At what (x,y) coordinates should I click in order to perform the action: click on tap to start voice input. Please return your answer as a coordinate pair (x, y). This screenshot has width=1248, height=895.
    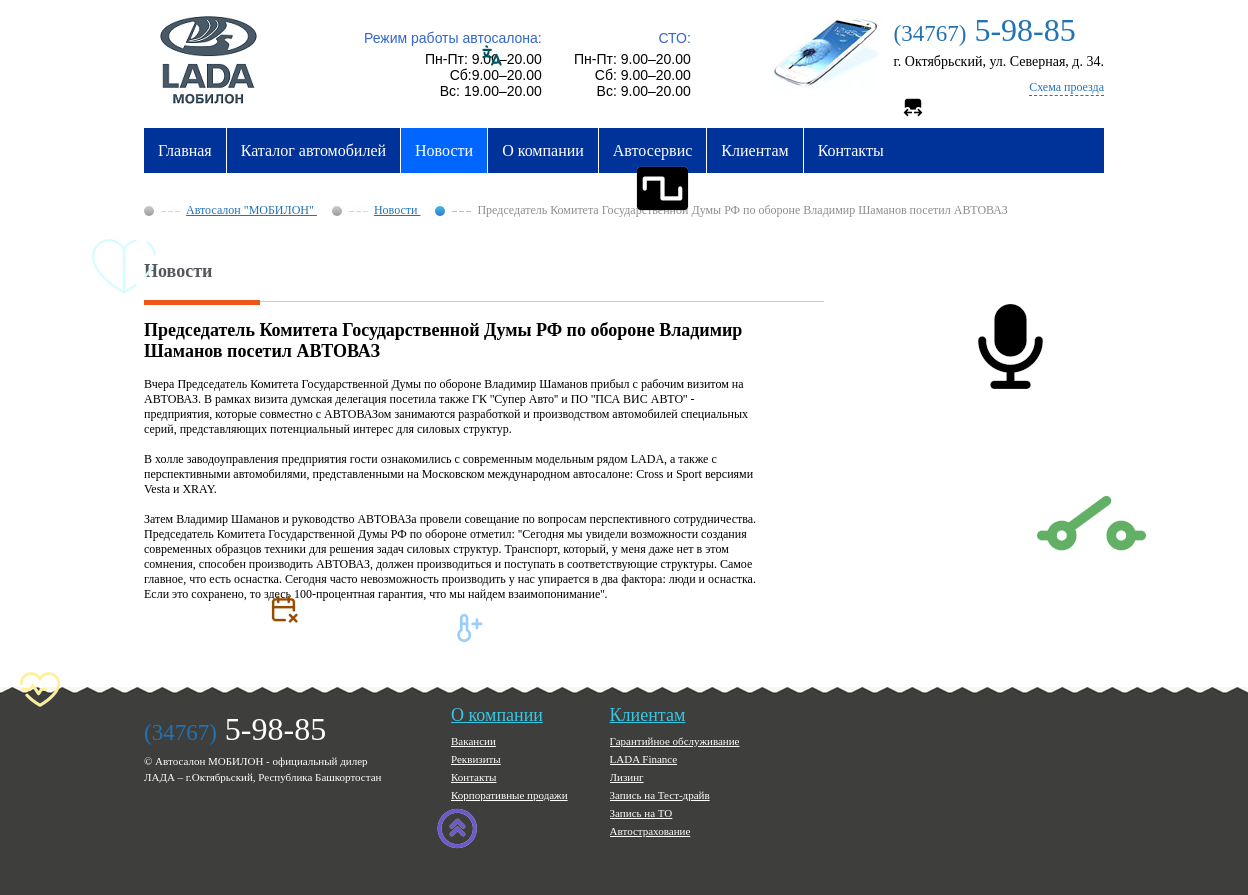
    Looking at the image, I should click on (1010, 348).